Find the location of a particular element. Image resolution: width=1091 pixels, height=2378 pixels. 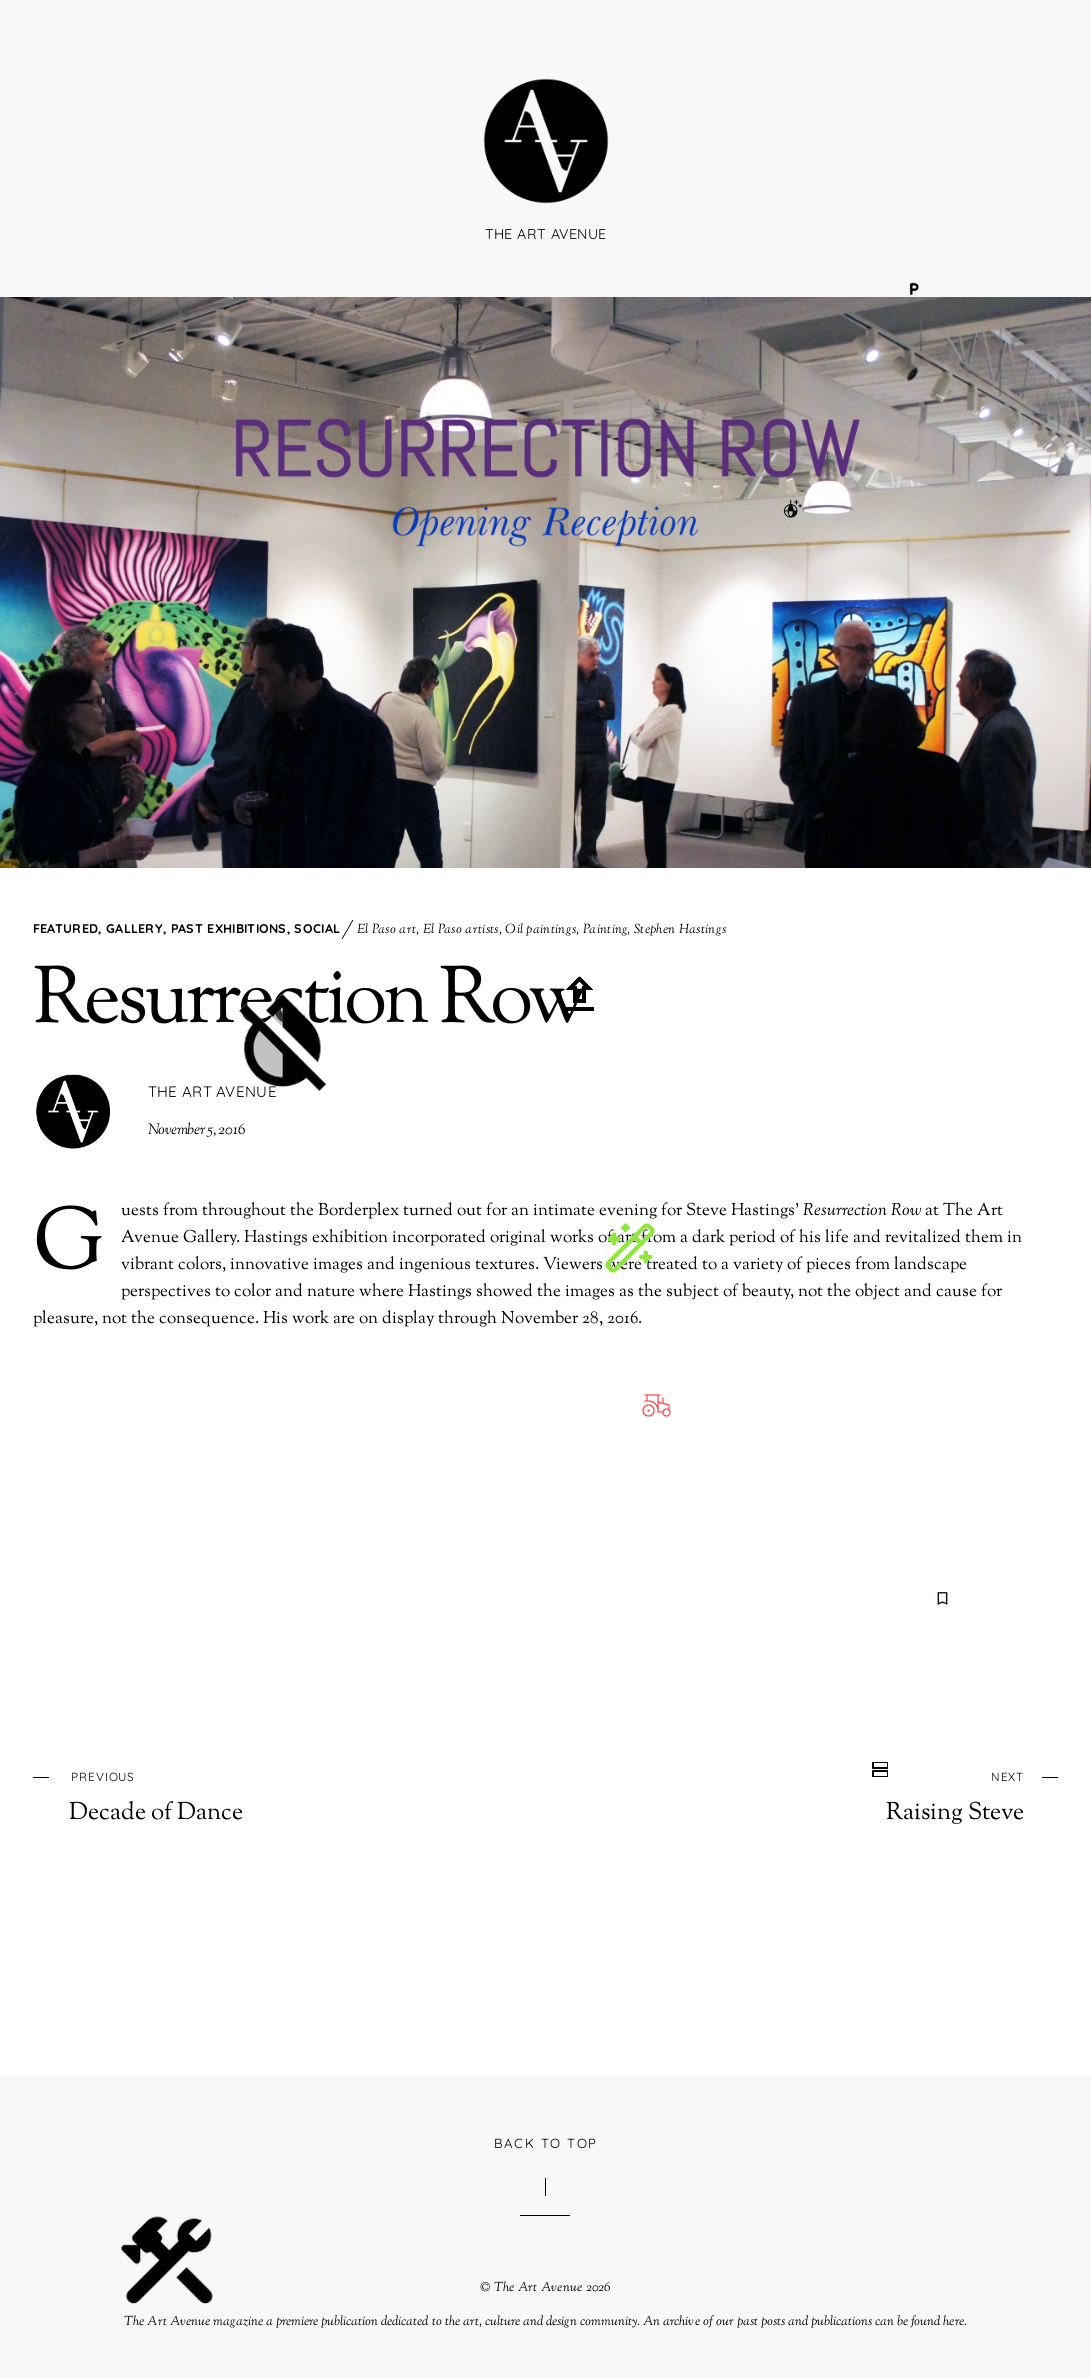

access farming or agricultural features is located at coordinates (656, 1405).